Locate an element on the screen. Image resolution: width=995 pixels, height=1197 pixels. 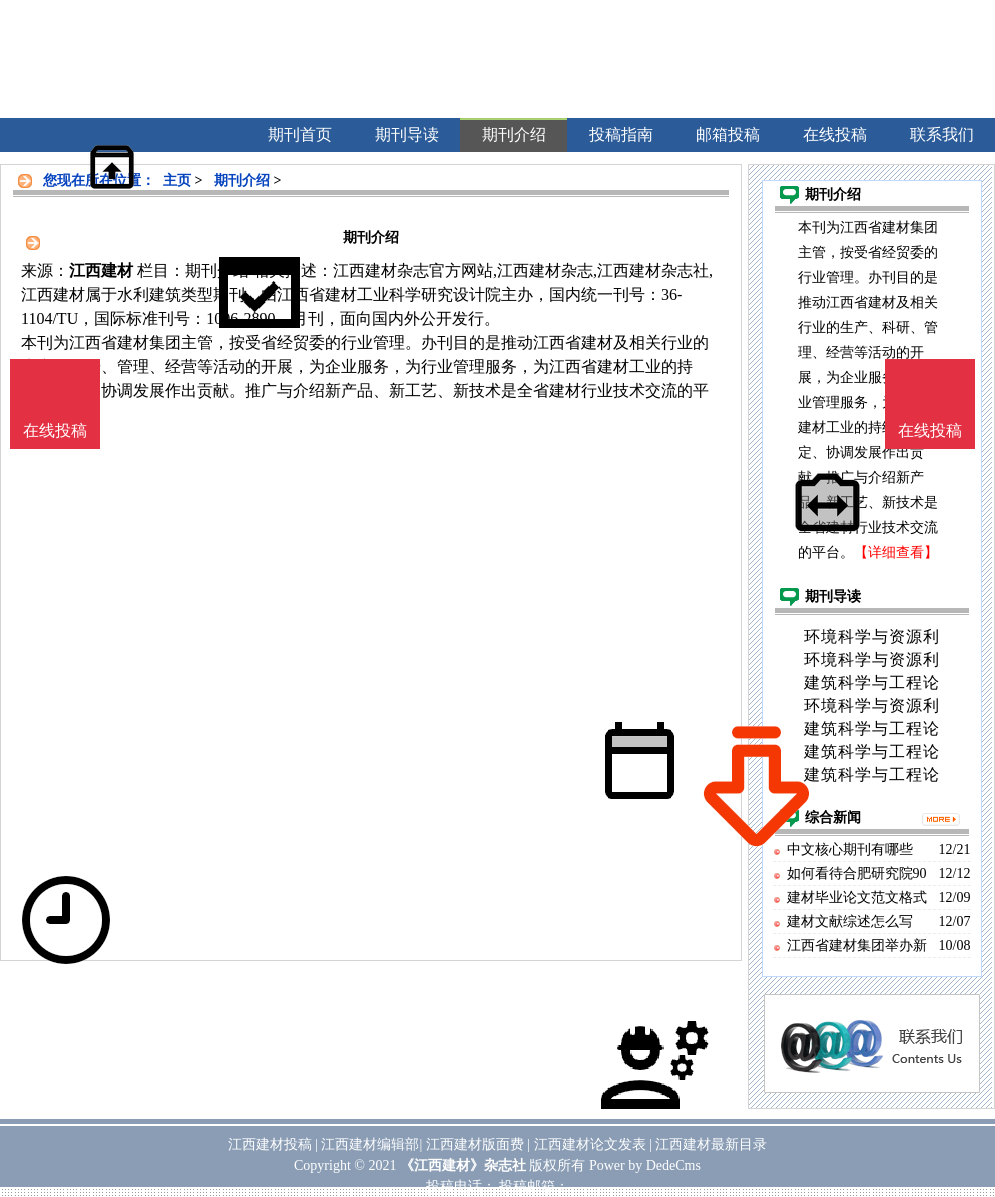
indicates a verified domain or website is located at coordinates (259, 292).